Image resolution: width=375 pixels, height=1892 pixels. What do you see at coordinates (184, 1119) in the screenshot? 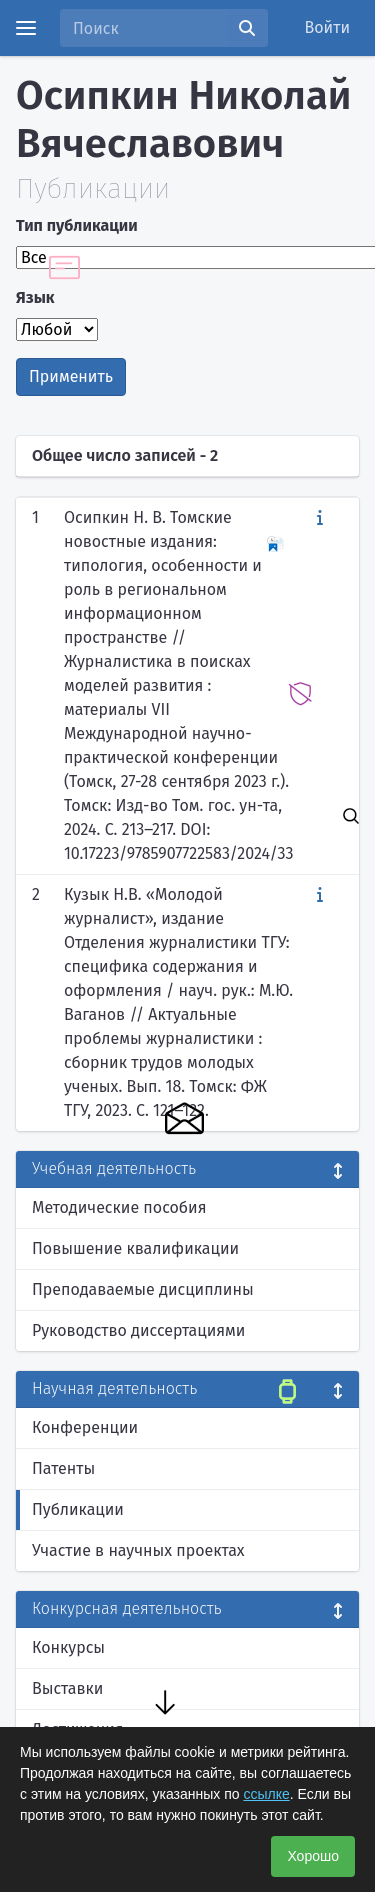
I see `view read messages` at bounding box center [184, 1119].